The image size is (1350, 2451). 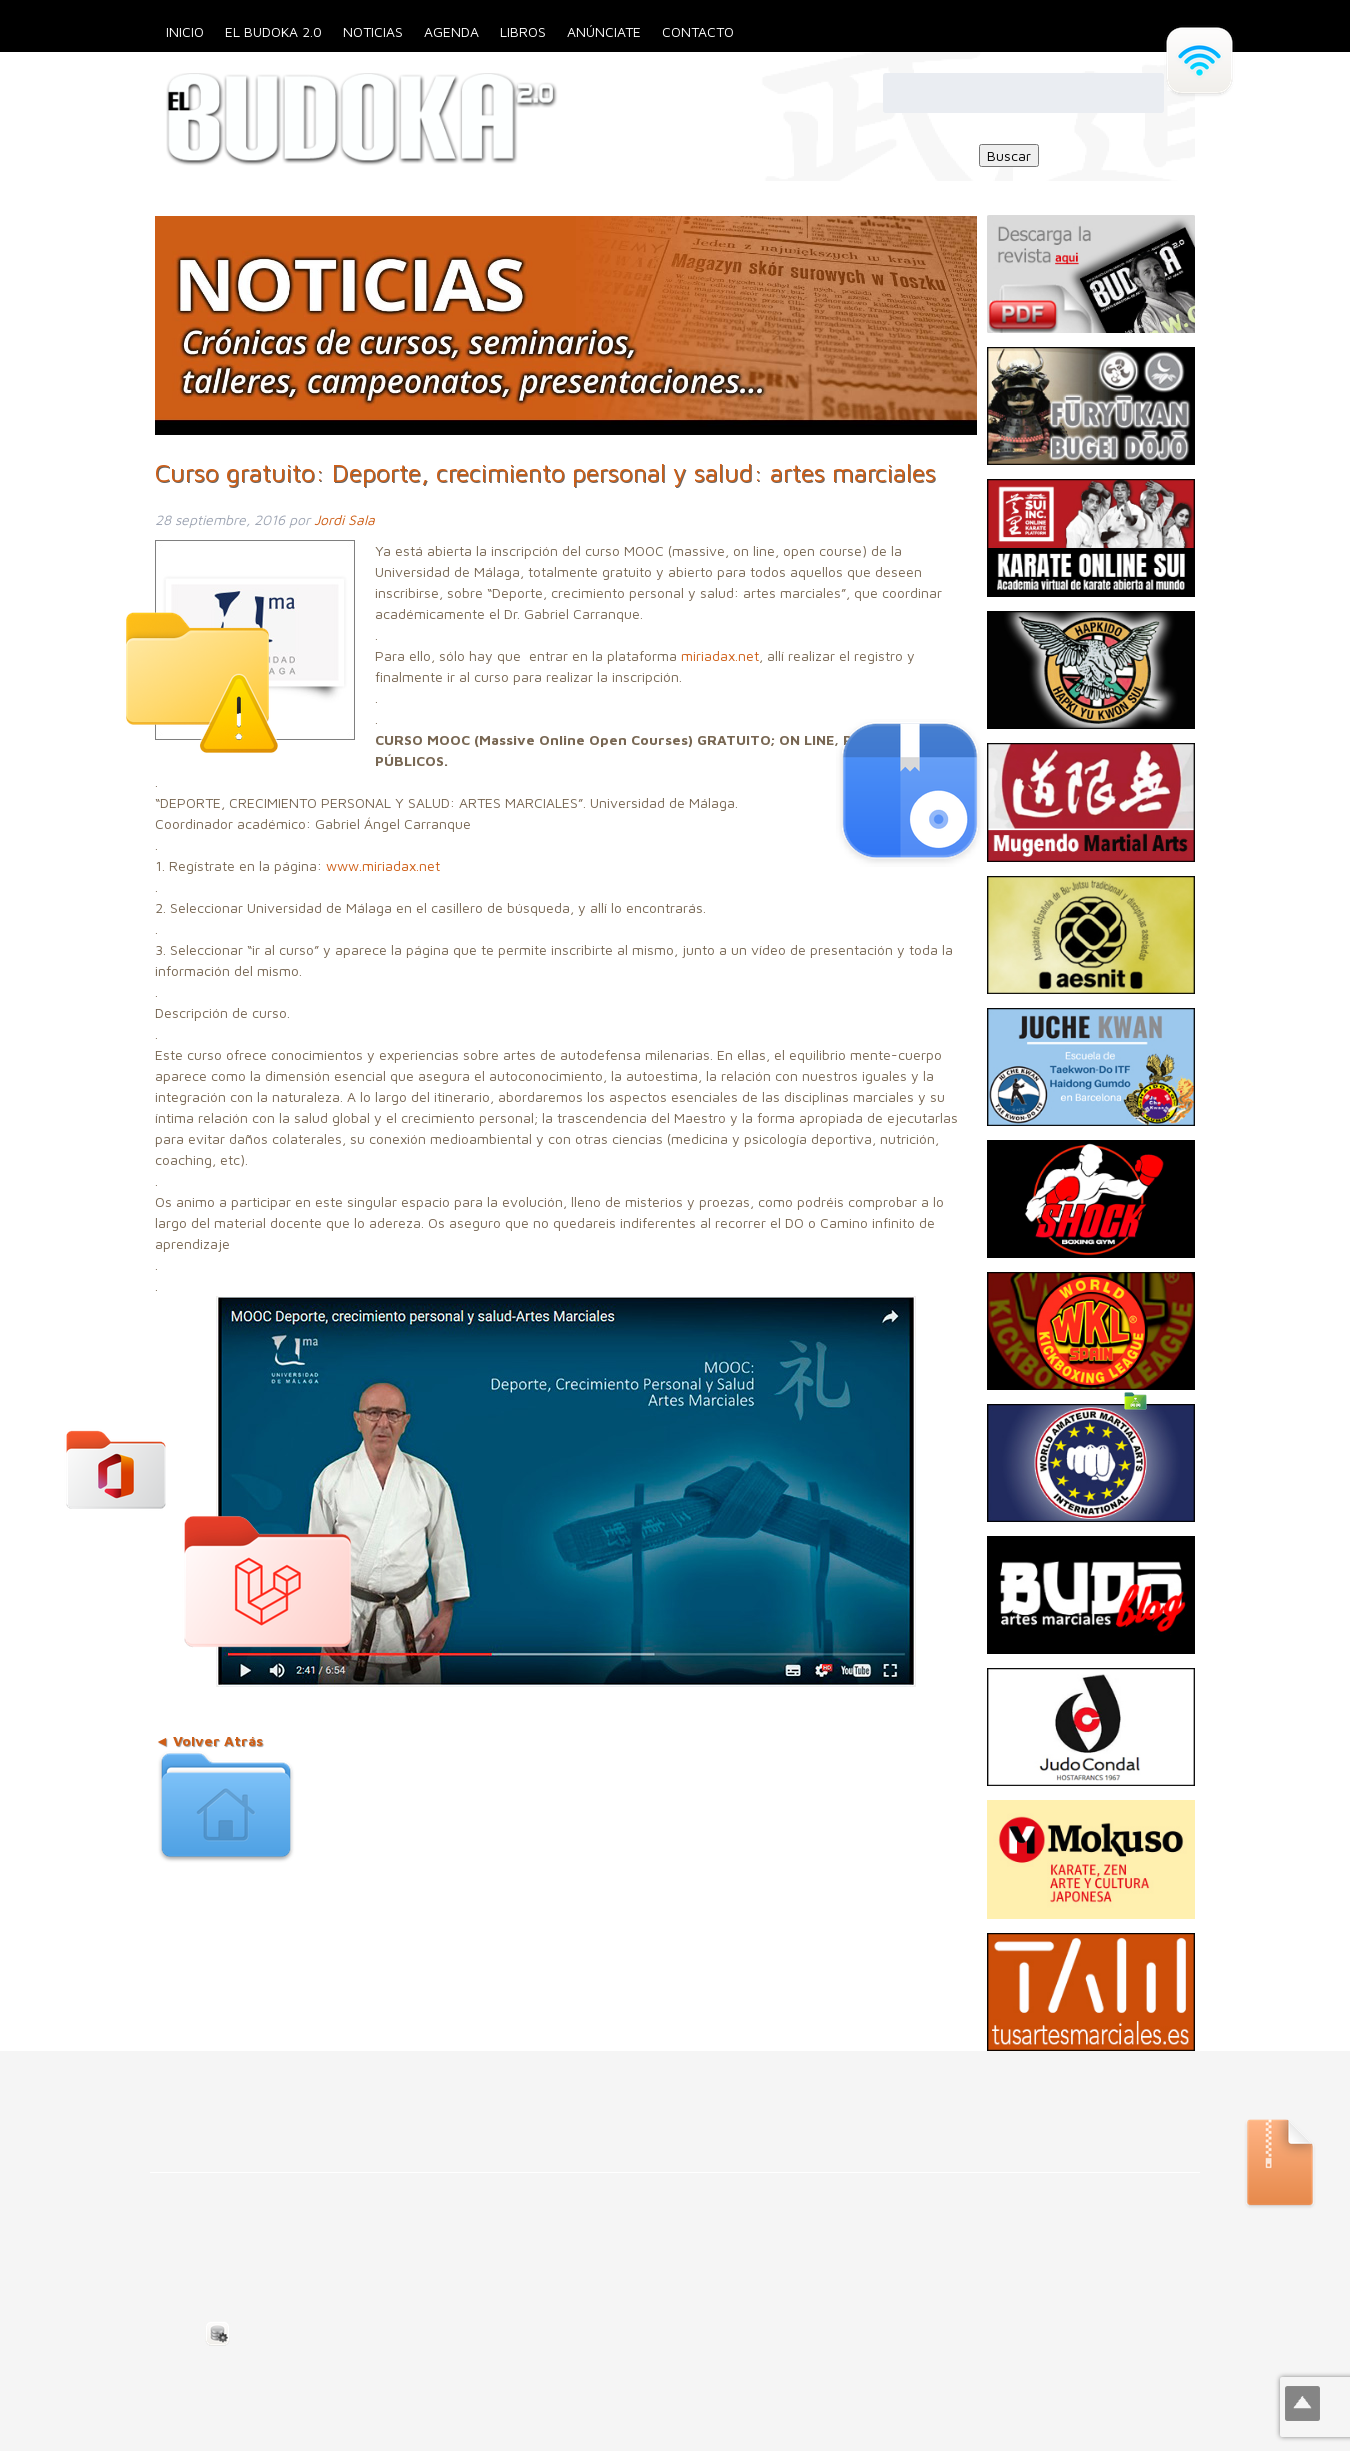 I want to click on access input source or keyboard layout settings, so click(x=910, y=793).